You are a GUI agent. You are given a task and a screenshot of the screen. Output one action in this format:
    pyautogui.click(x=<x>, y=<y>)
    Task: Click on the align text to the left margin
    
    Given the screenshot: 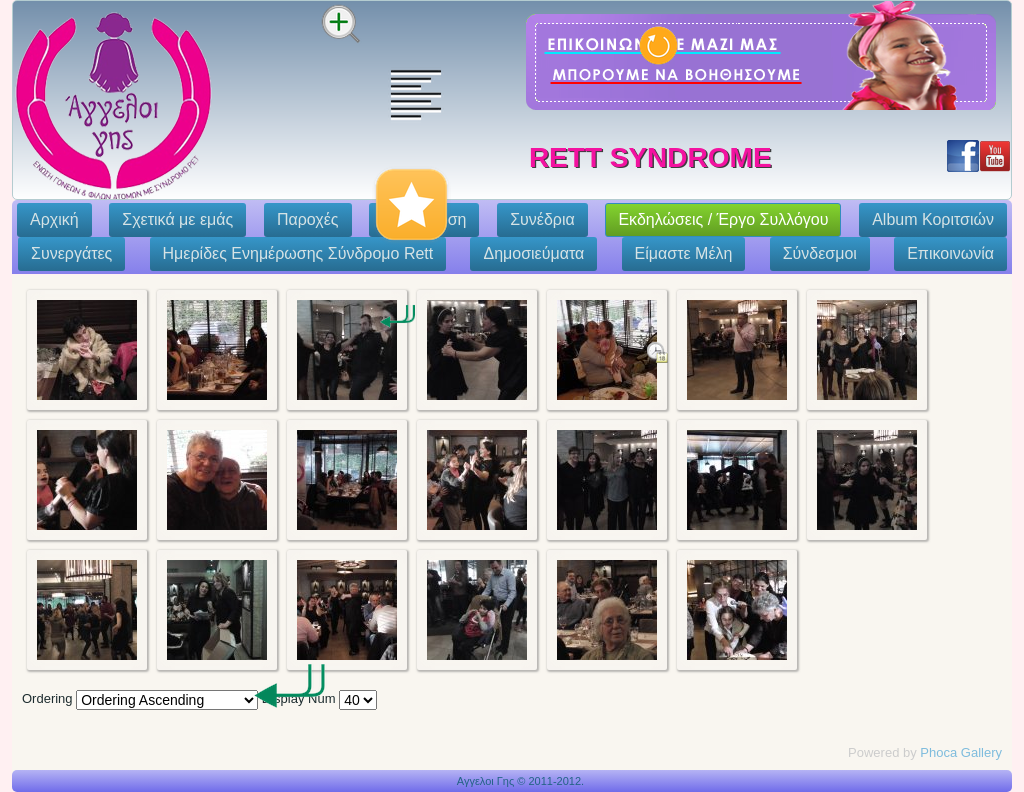 What is the action you would take?
    pyautogui.click(x=416, y=95)
    